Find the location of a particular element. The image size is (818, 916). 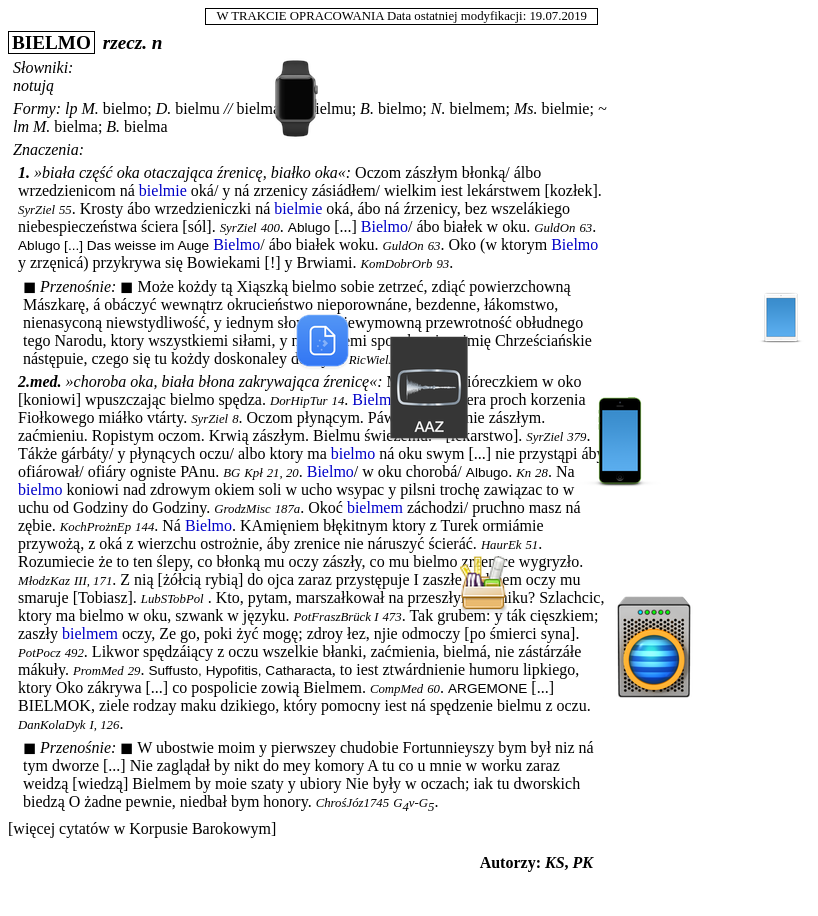

access RAID 0 storage configuration is located at coordinates (654, 647).